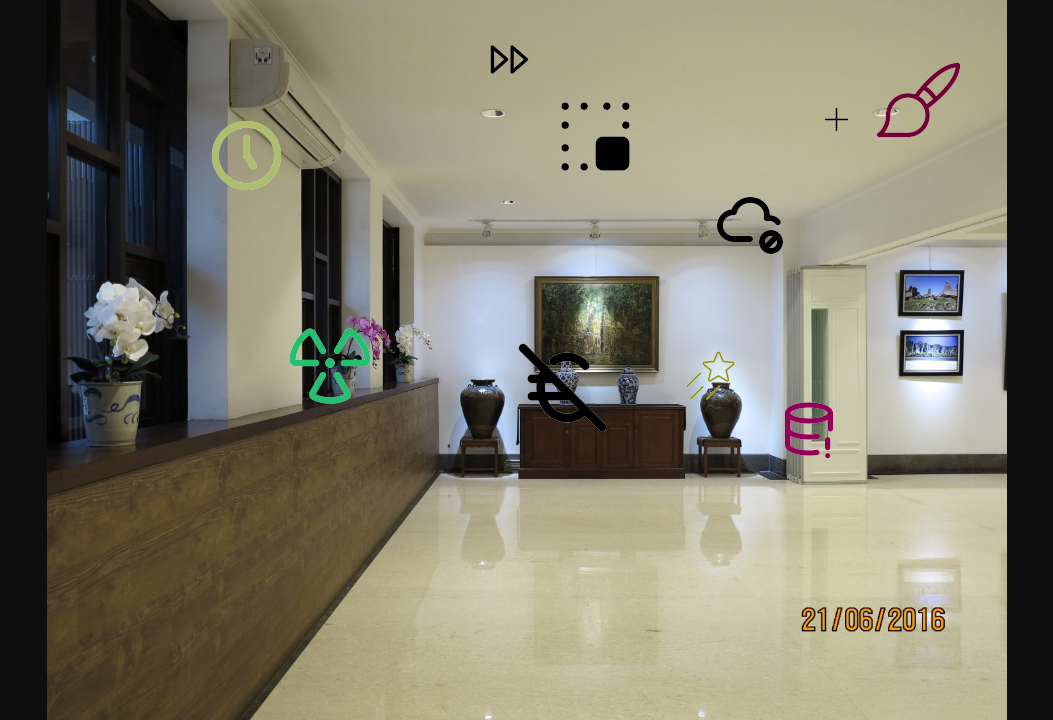 Image resolution: width=1053 pixels, height=720 pixels. I want to click on skip to the next track, so click(508, 59).